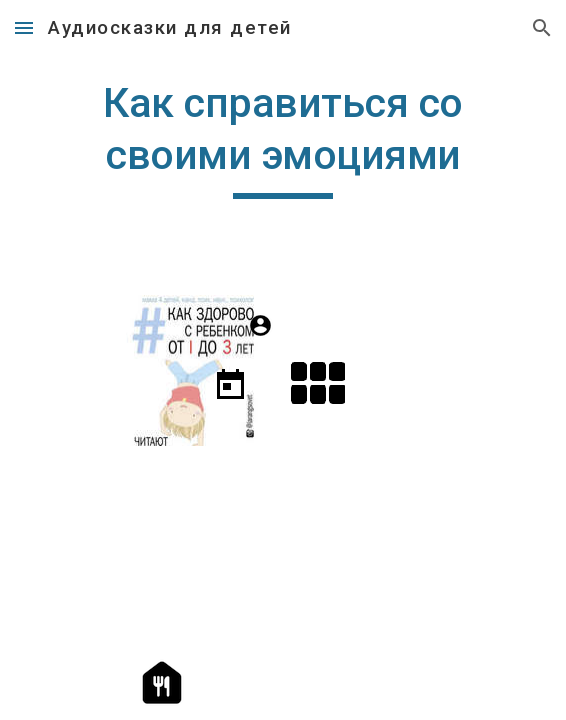 The width and height of the screenshot is (566, 720). Describe the element at coordinates (316, 384) in the screenshot. I see `switch to grid view` at that location.